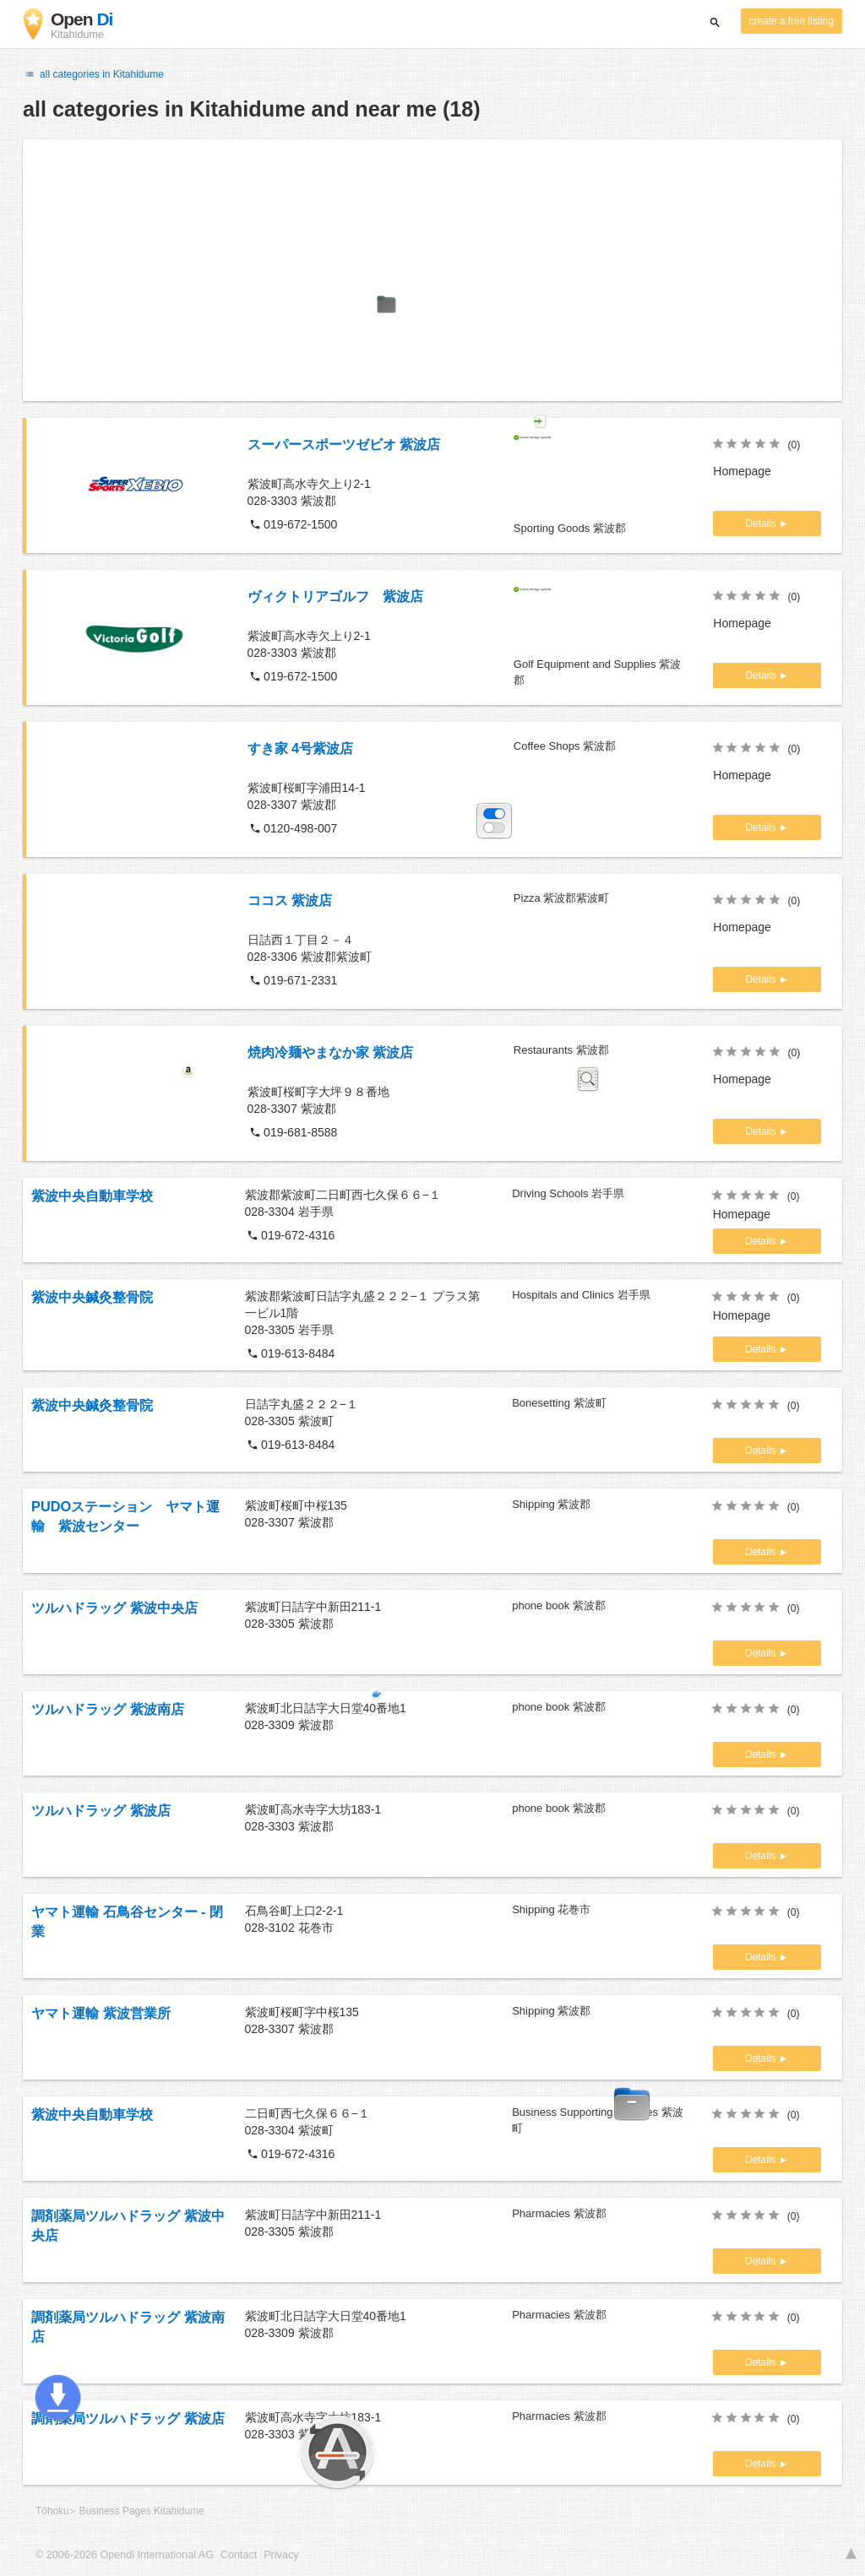 This screenshot has height=2576, width=865. Describe the element at coordinates (386, 304) in the screenshot. I see `open a folder to view its contents` at that location.